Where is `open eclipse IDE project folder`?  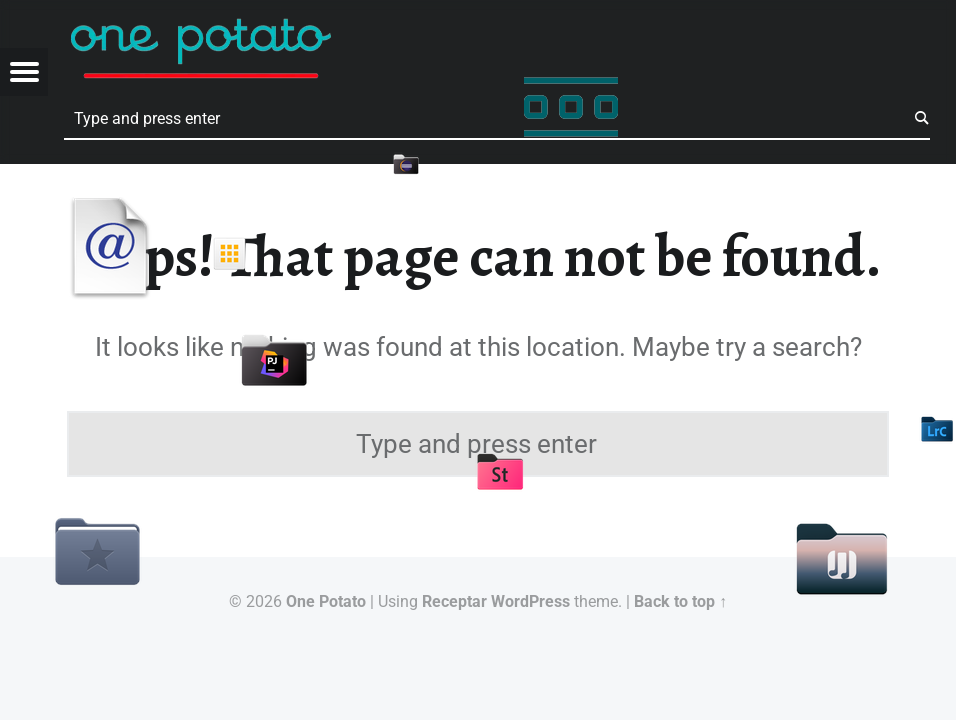
open eclipse IDE project folder is located at coordinates (406, 165).